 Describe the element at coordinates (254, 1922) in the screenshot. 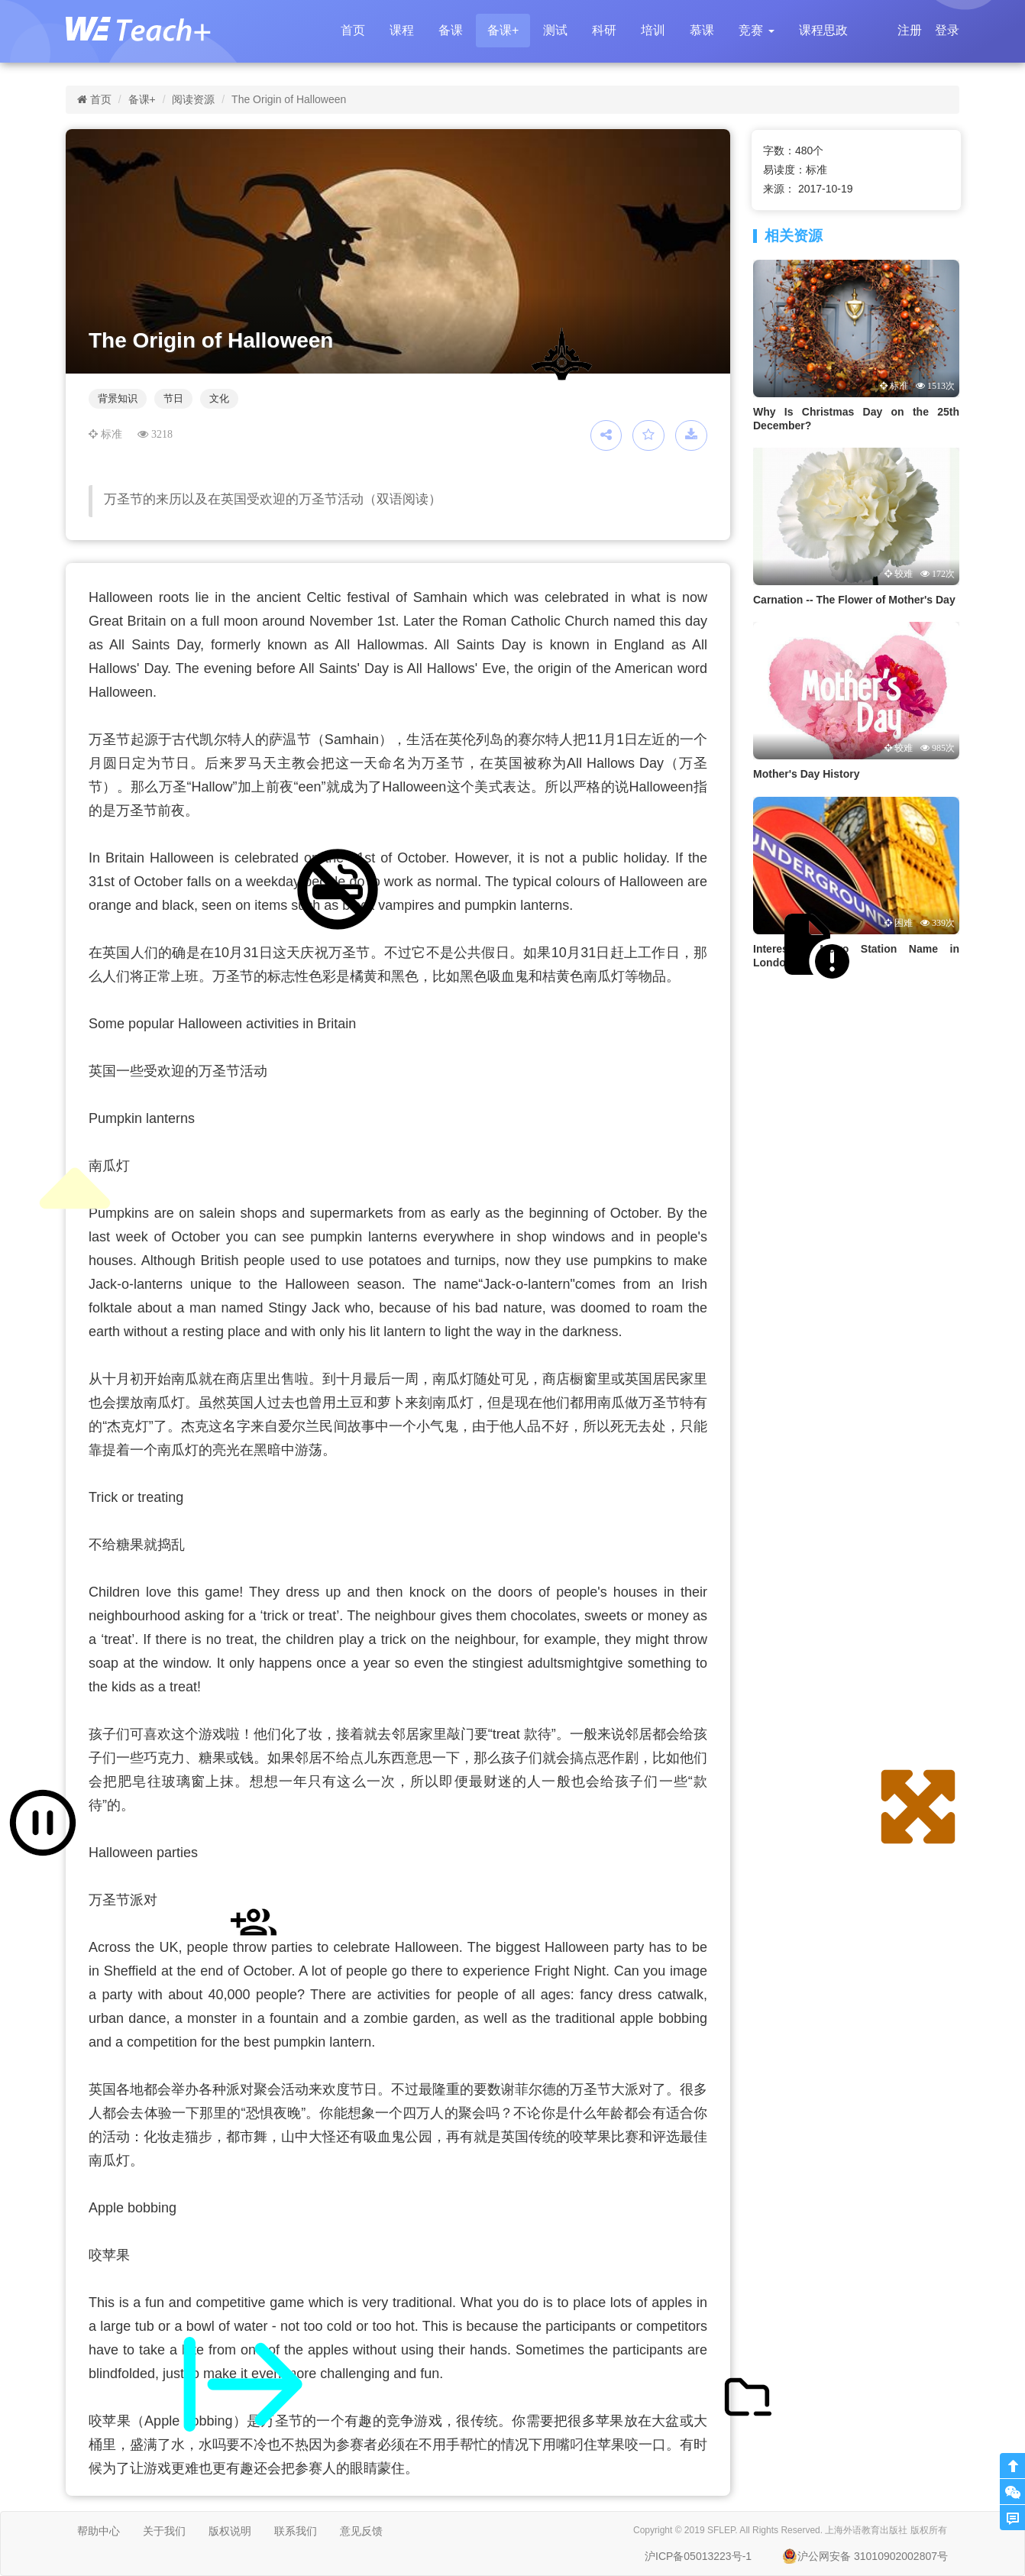

I see `add a new member to a group` at that location.